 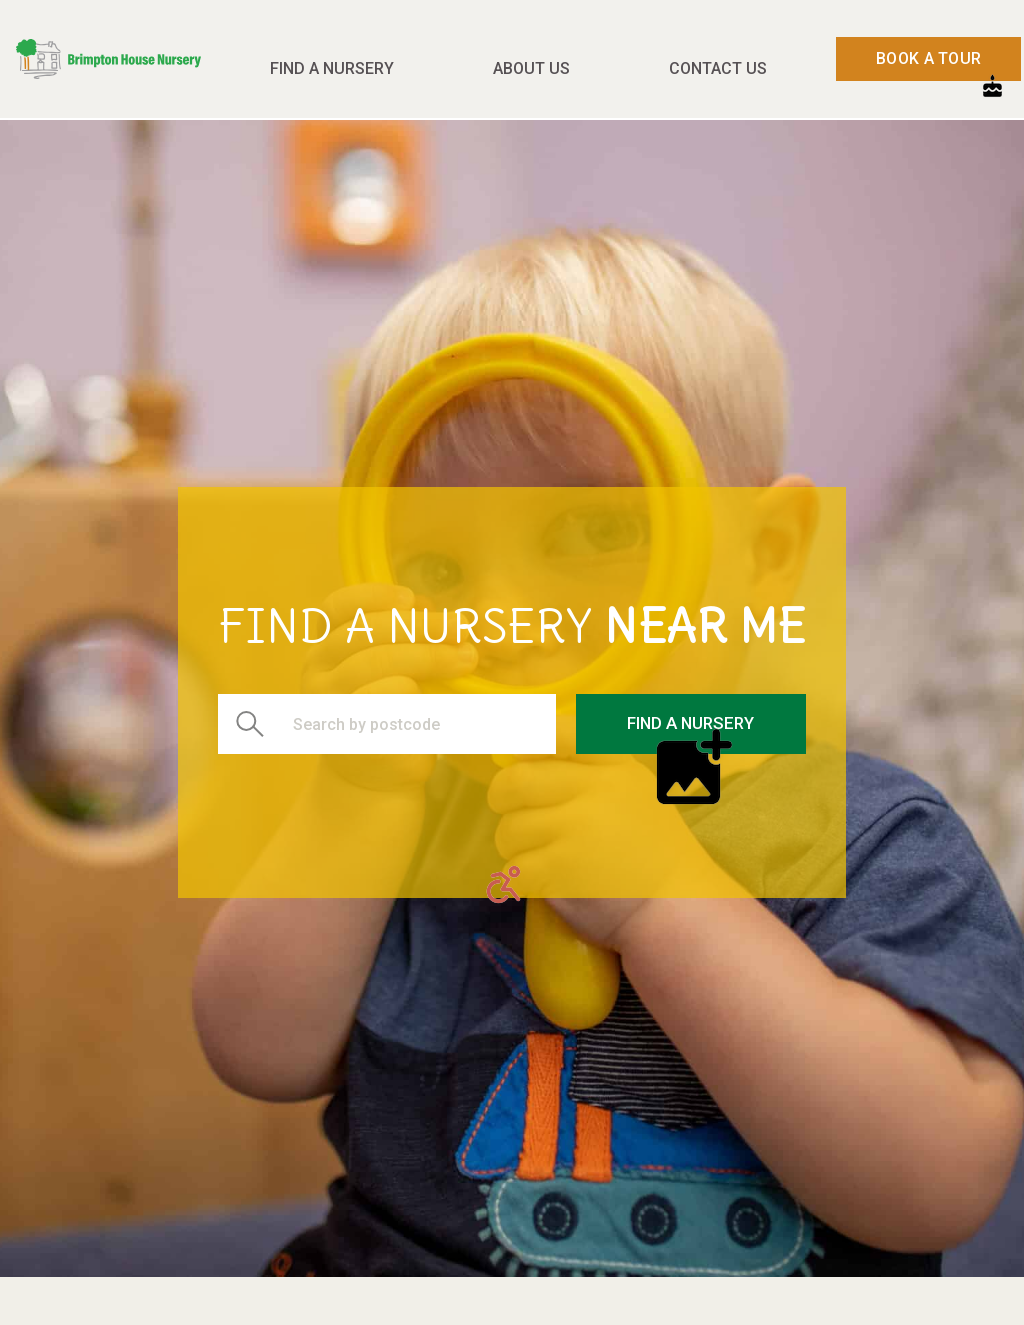 I want to click on accessibility options or settings, so click(x=504, y=883).